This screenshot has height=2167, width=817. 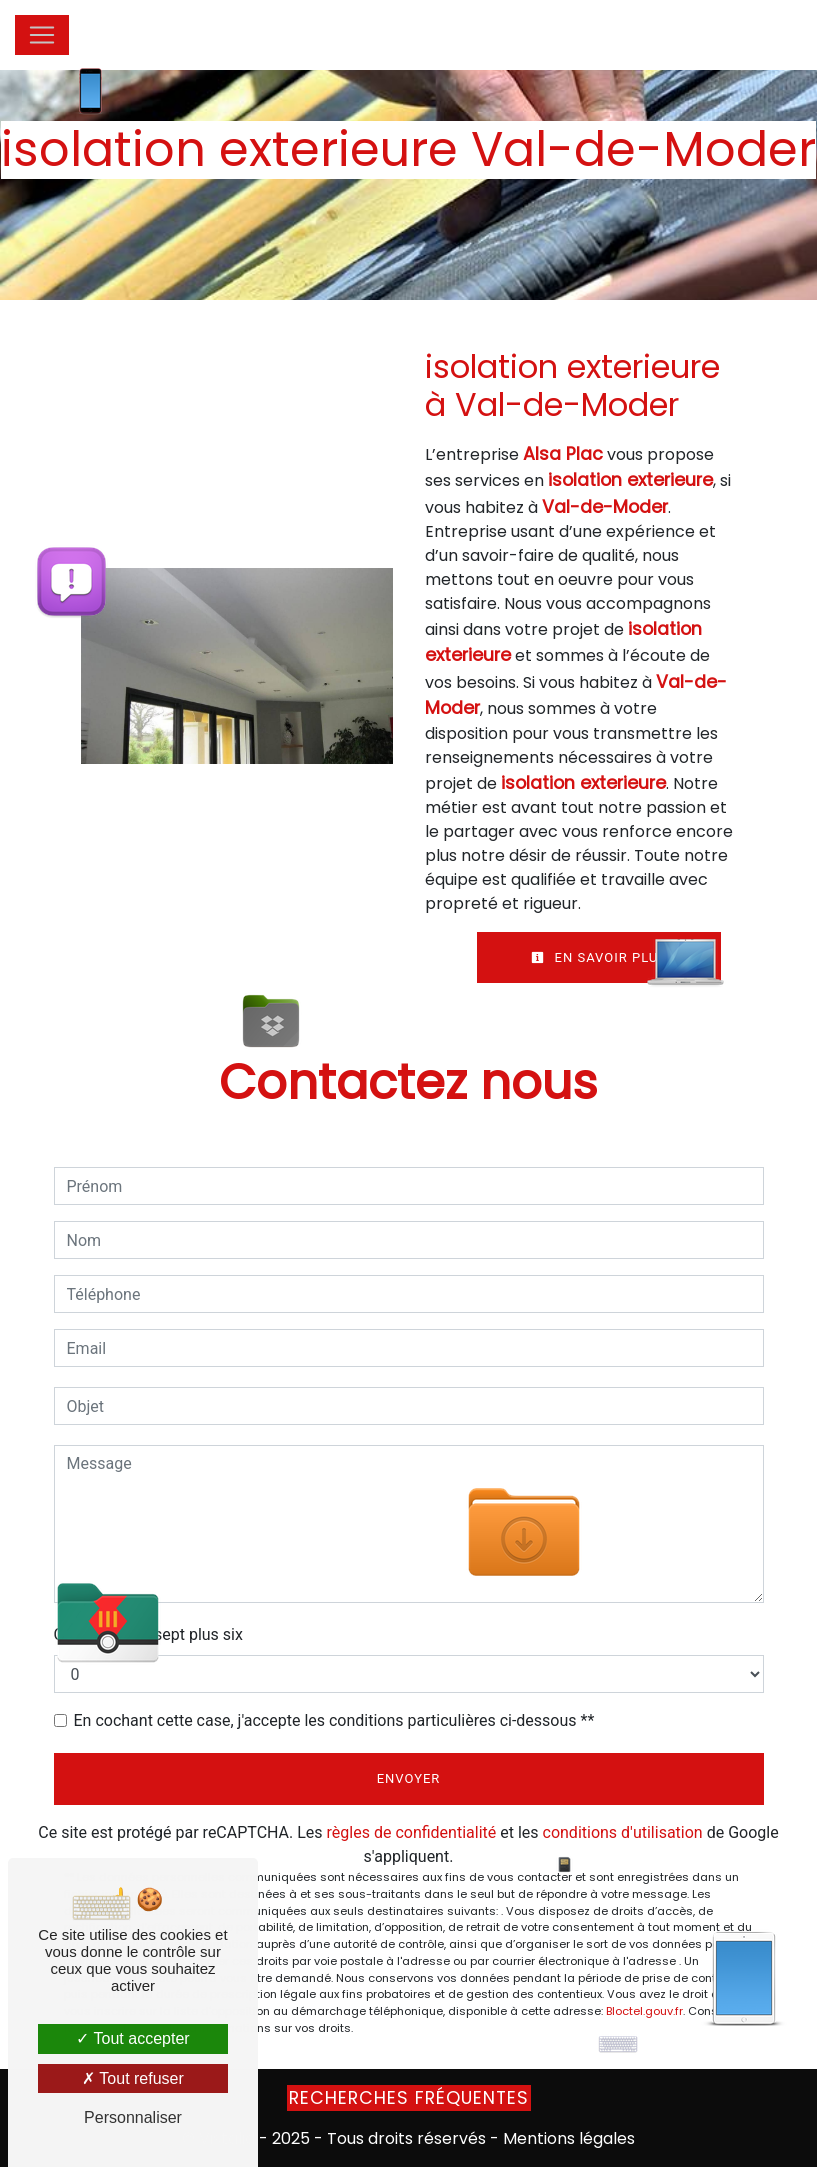 I want to click on represents a macbook pro device in system settings, so click(x=685, y=959).